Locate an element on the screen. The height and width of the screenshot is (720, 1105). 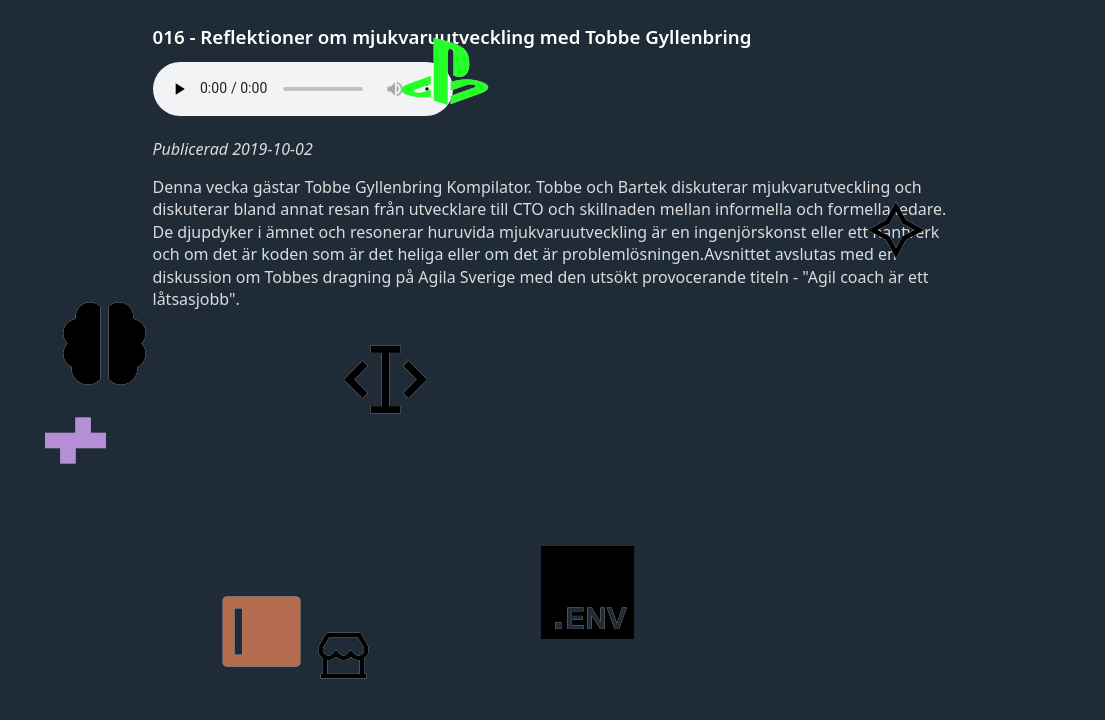
move or reposition the text cursor is located at coordinates (385, 379).